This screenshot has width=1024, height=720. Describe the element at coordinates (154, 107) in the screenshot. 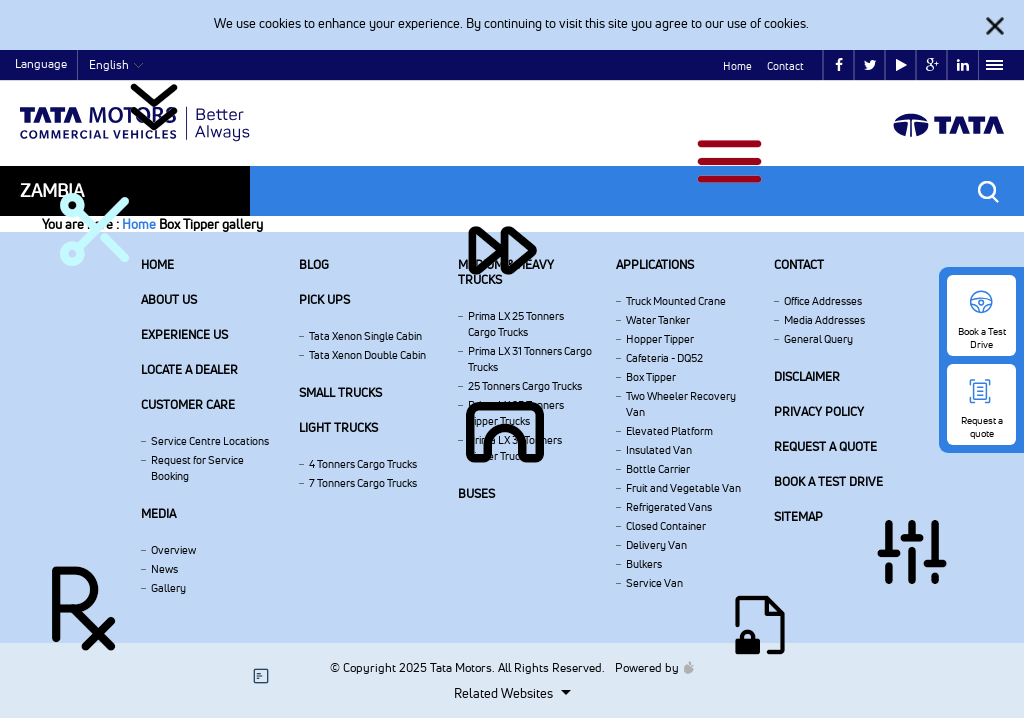

I see `expand content or show more items` at that location.